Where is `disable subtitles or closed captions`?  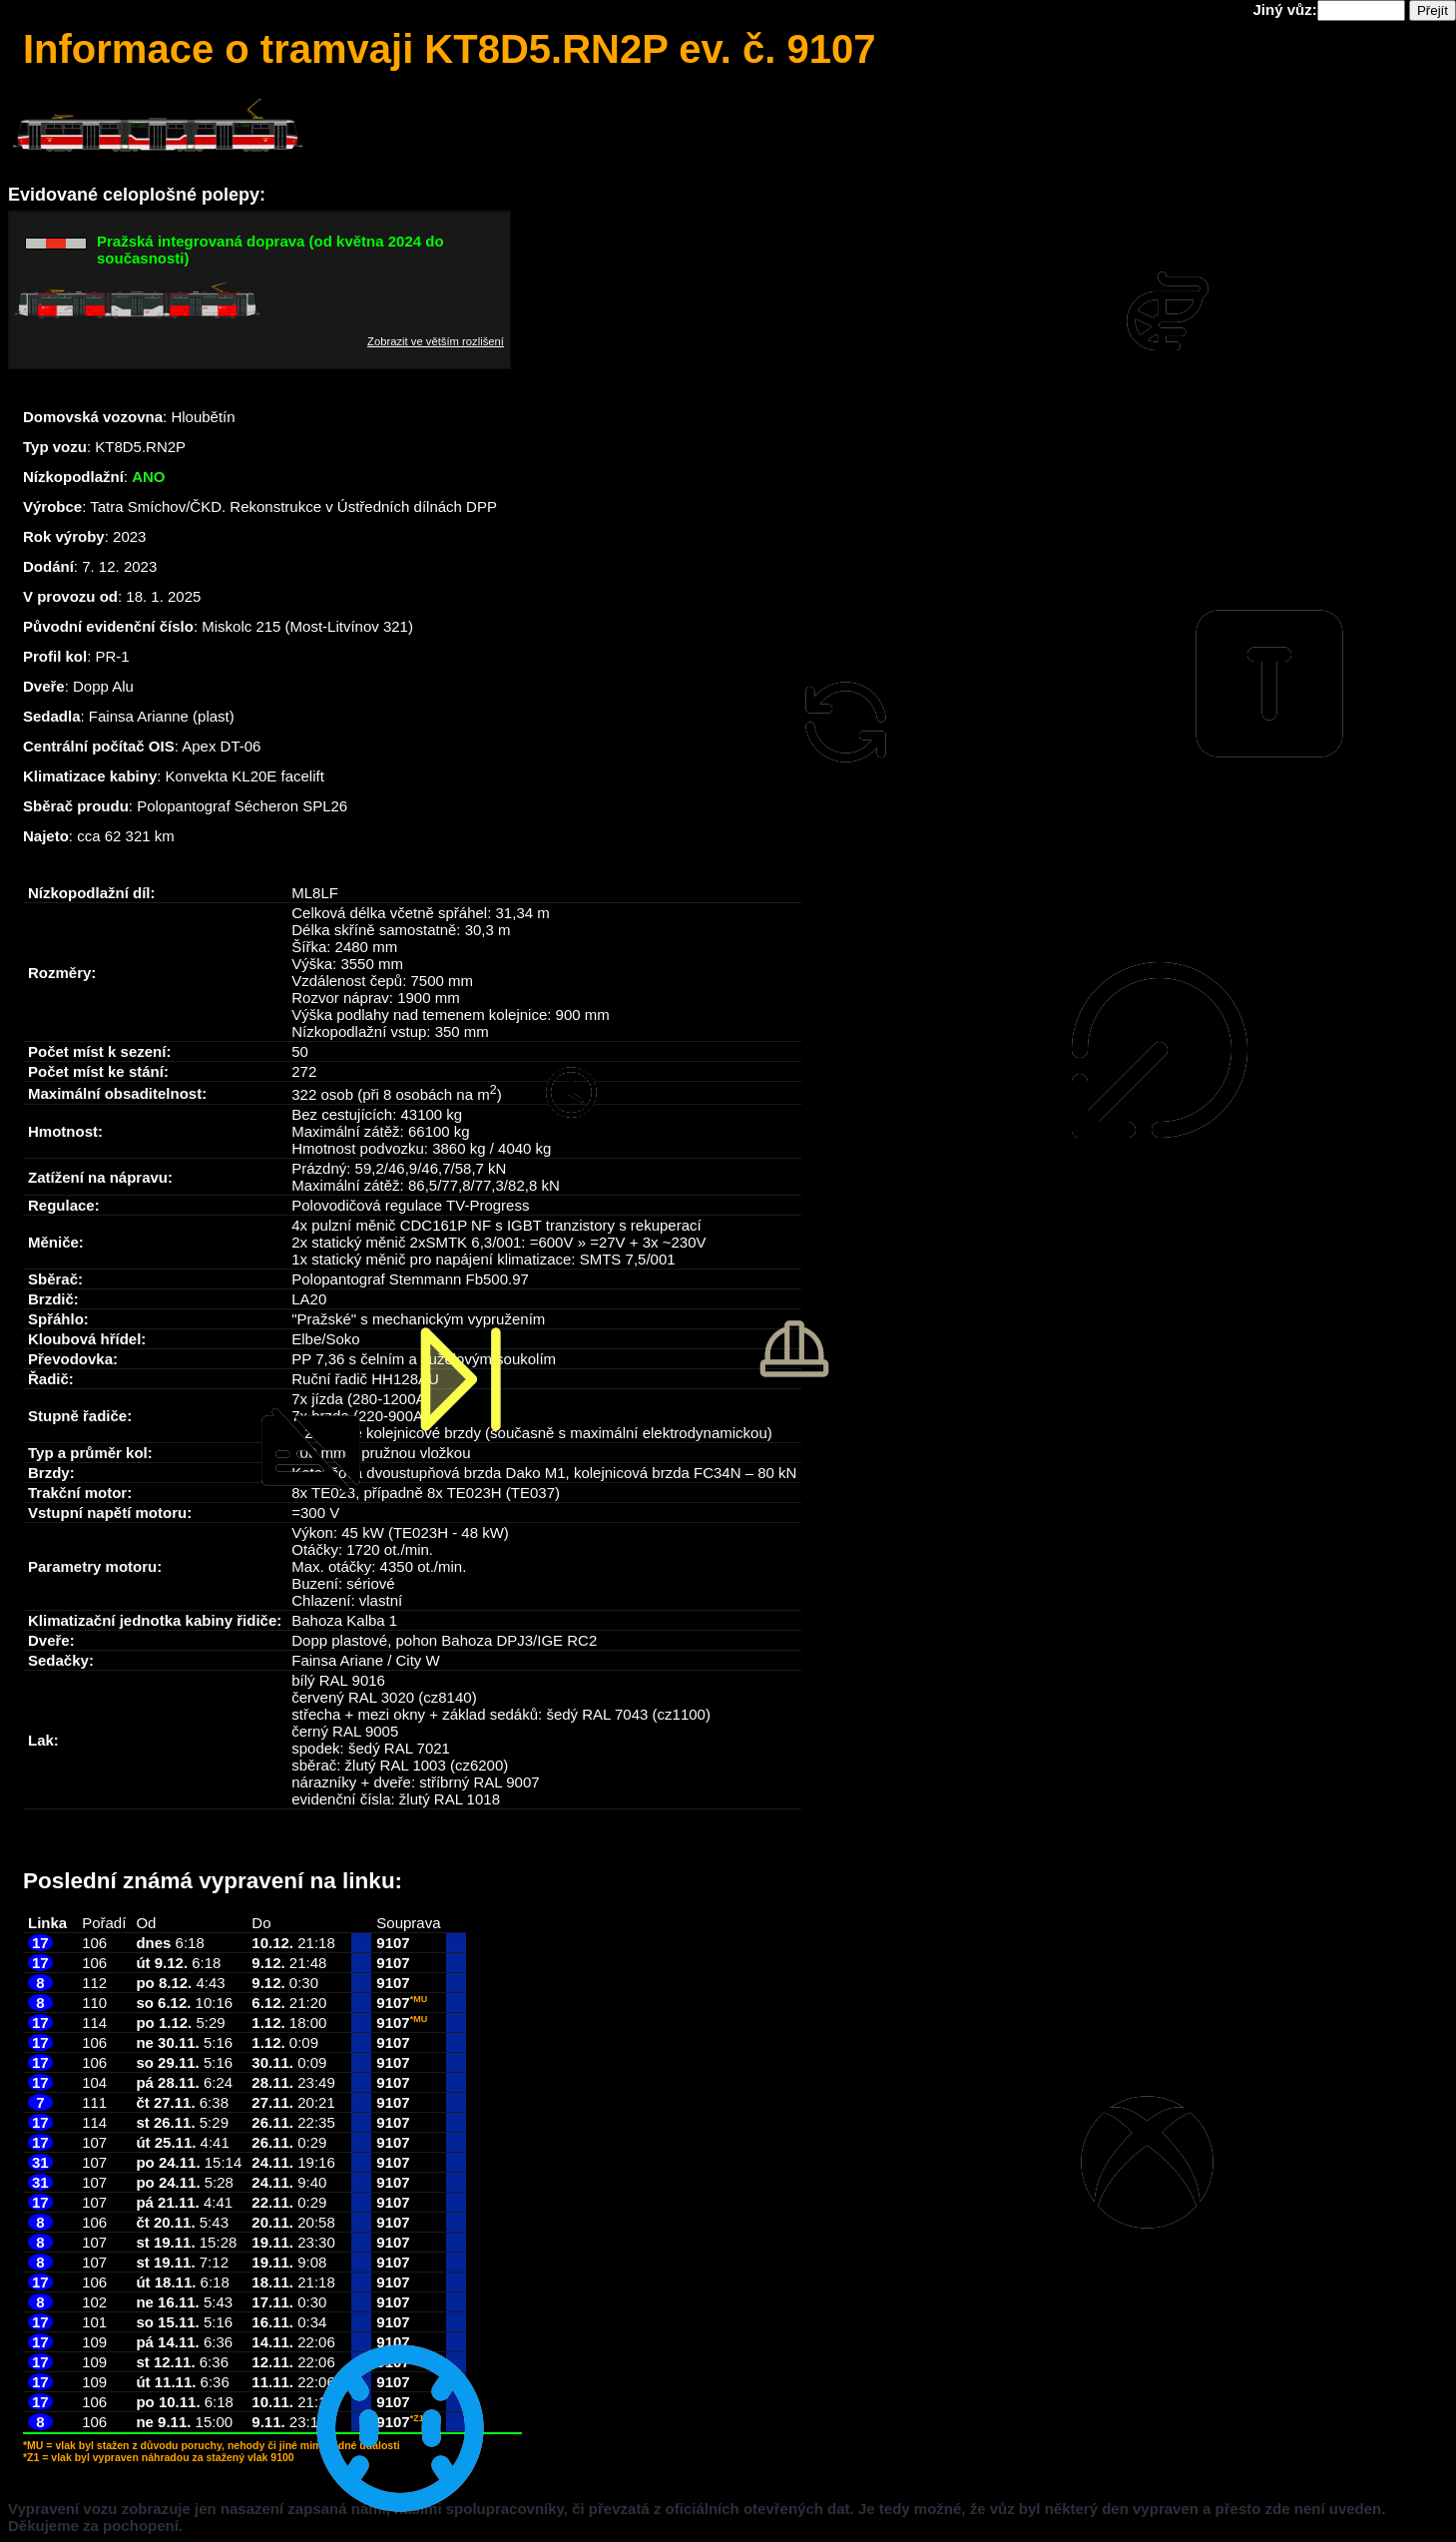 disable subtitles or closed captions is located at coordinates (310, 1450).